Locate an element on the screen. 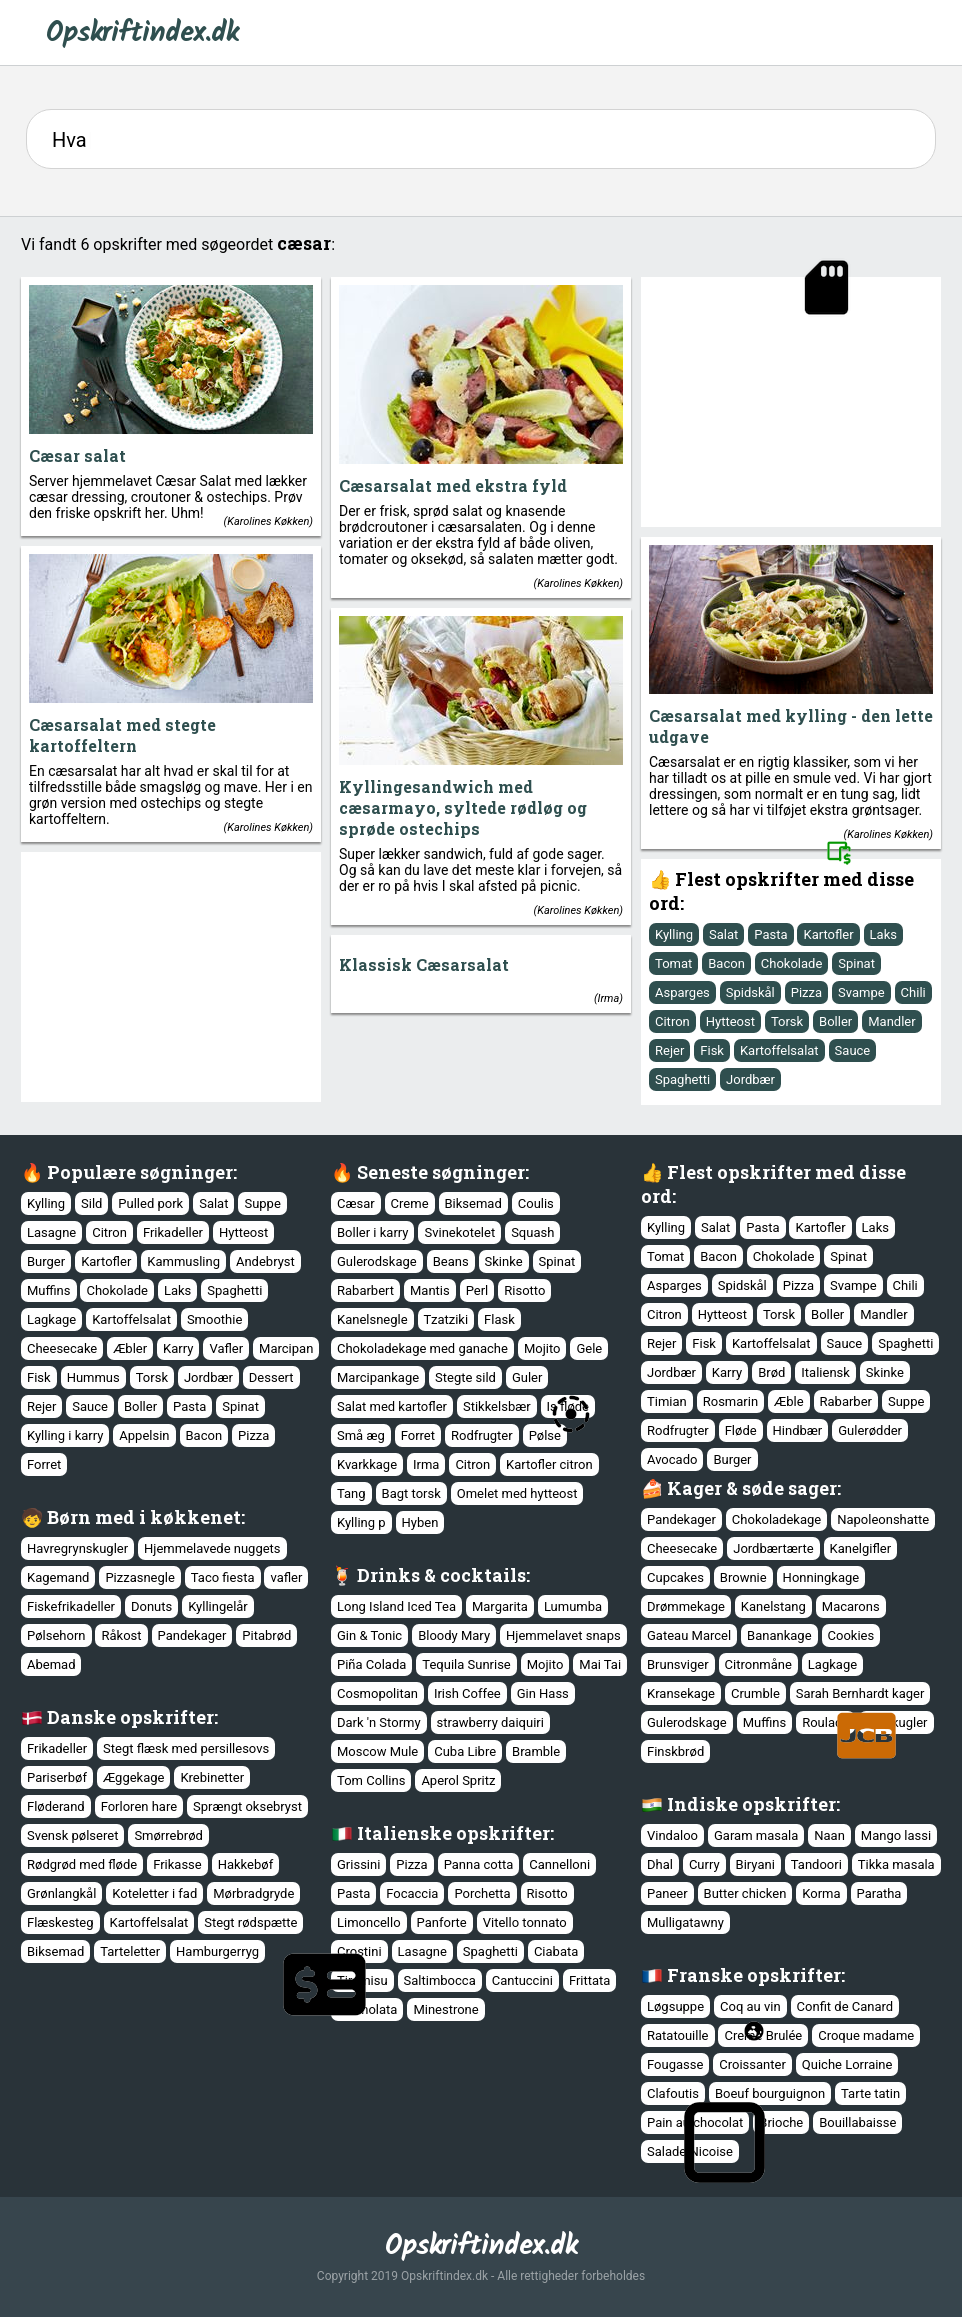 The image size is (962, 2317). select oceania or australia region is located at coordinates (754, 2031).